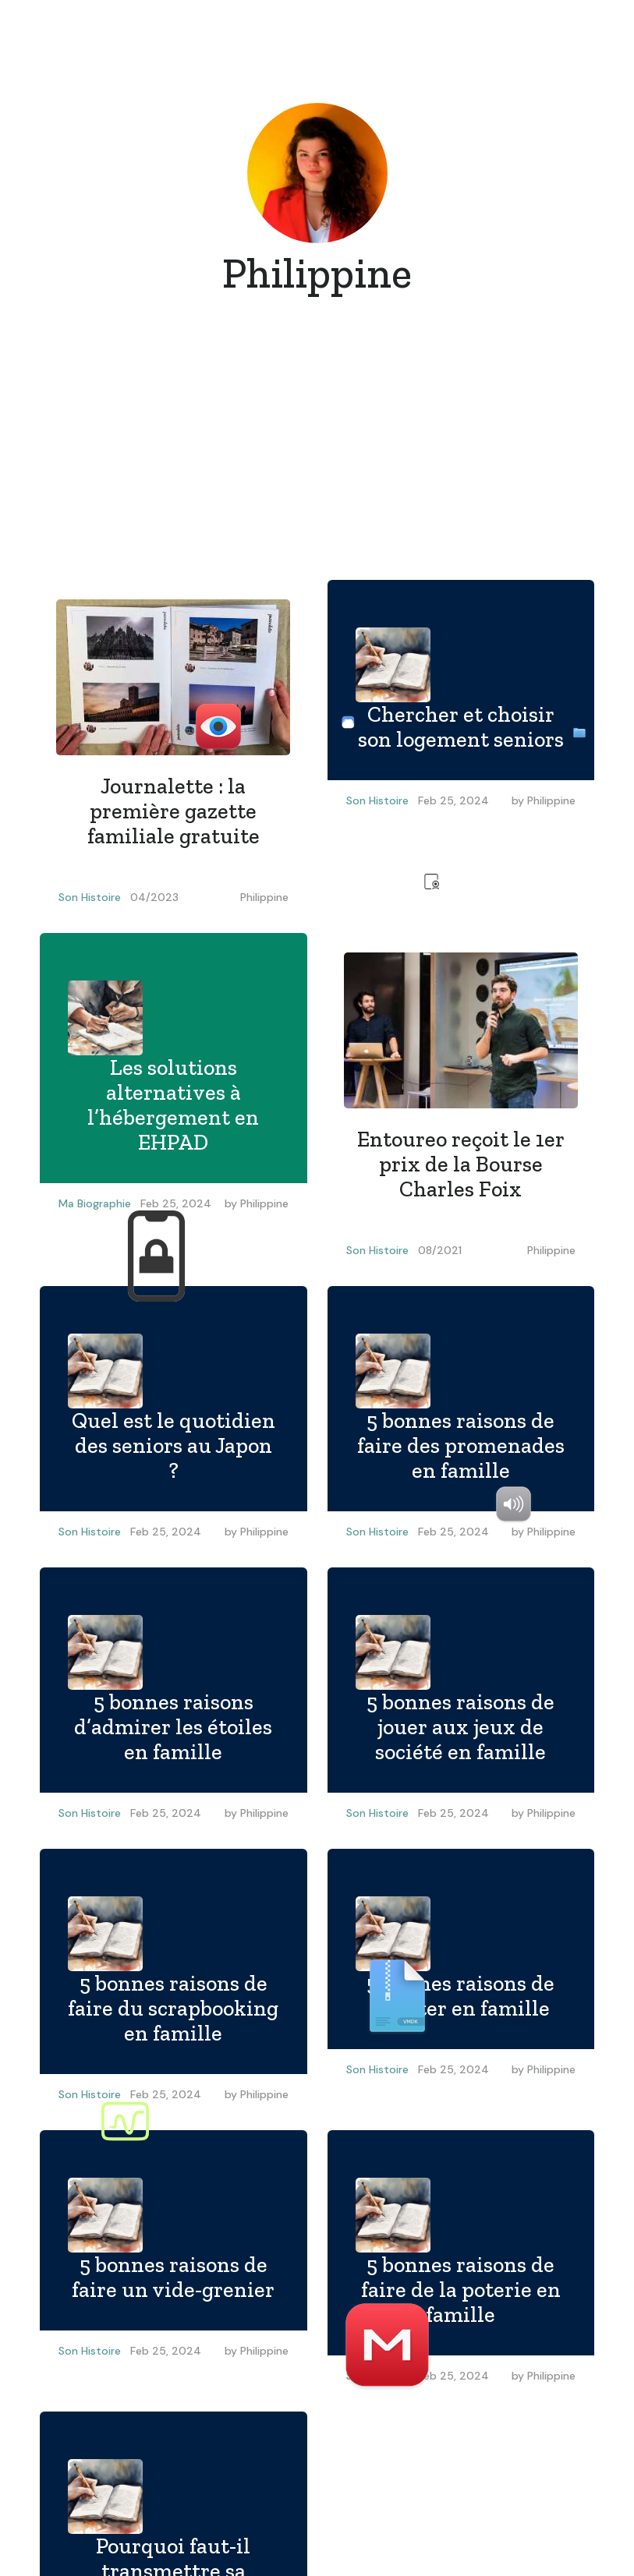 The height and width of the screenshot is (2576, 634). I want to click on open the MEGA cloud storage app, so click(387, 2345).